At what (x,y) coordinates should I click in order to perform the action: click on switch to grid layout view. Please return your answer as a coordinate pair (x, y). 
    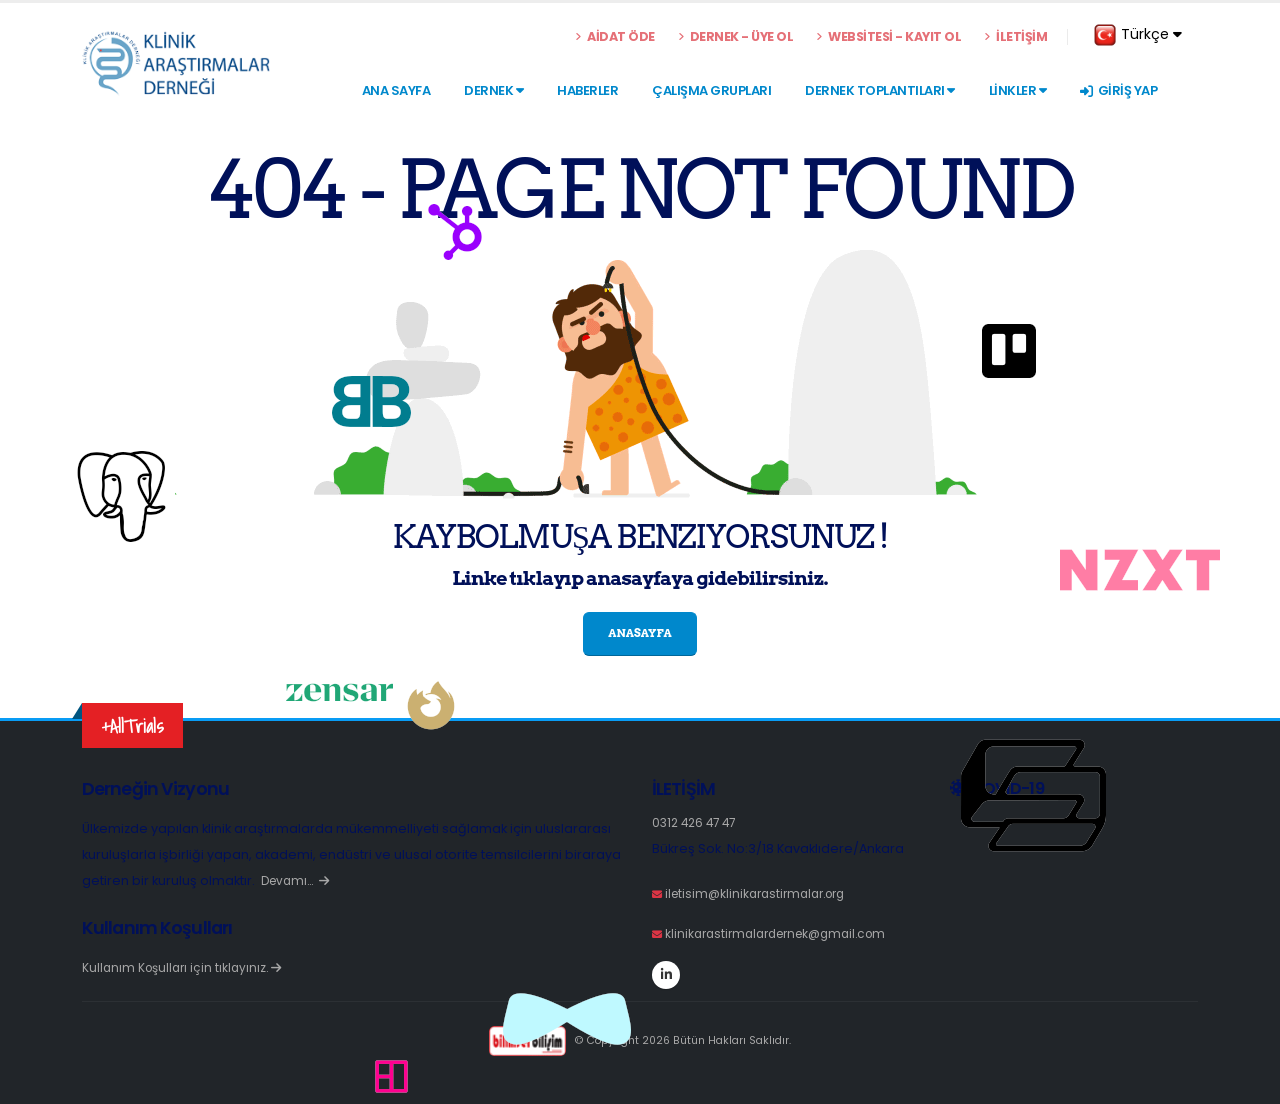
    Looking at the image, I should click on (391, 1076).